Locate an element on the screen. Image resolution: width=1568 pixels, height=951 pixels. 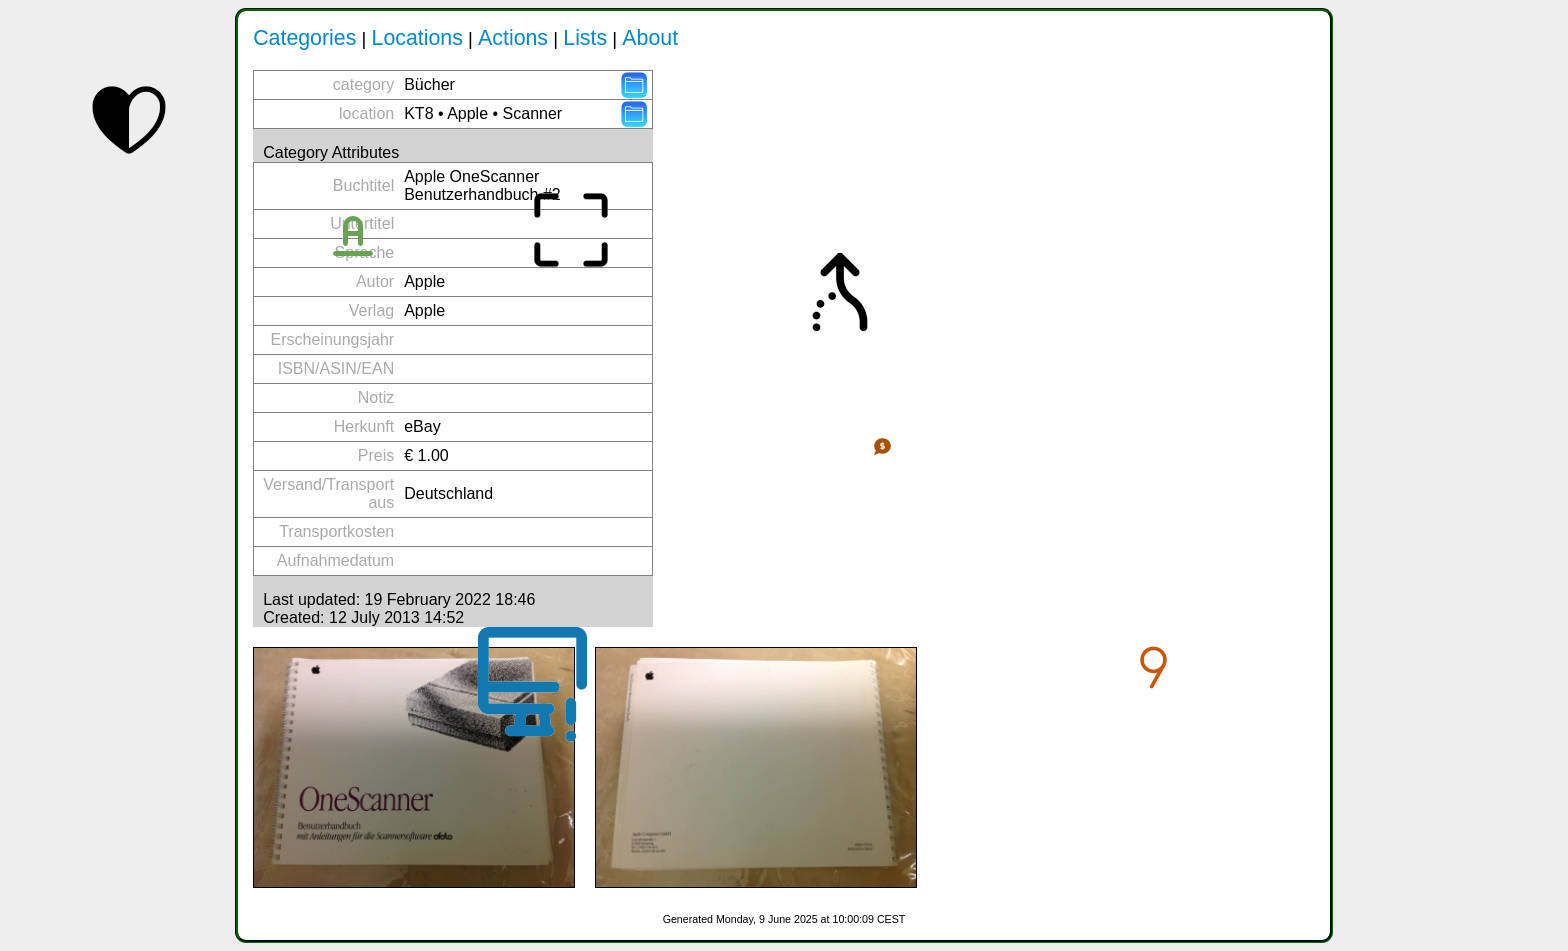
indicates partial like or favorite status is located at coordinates (129, 120).